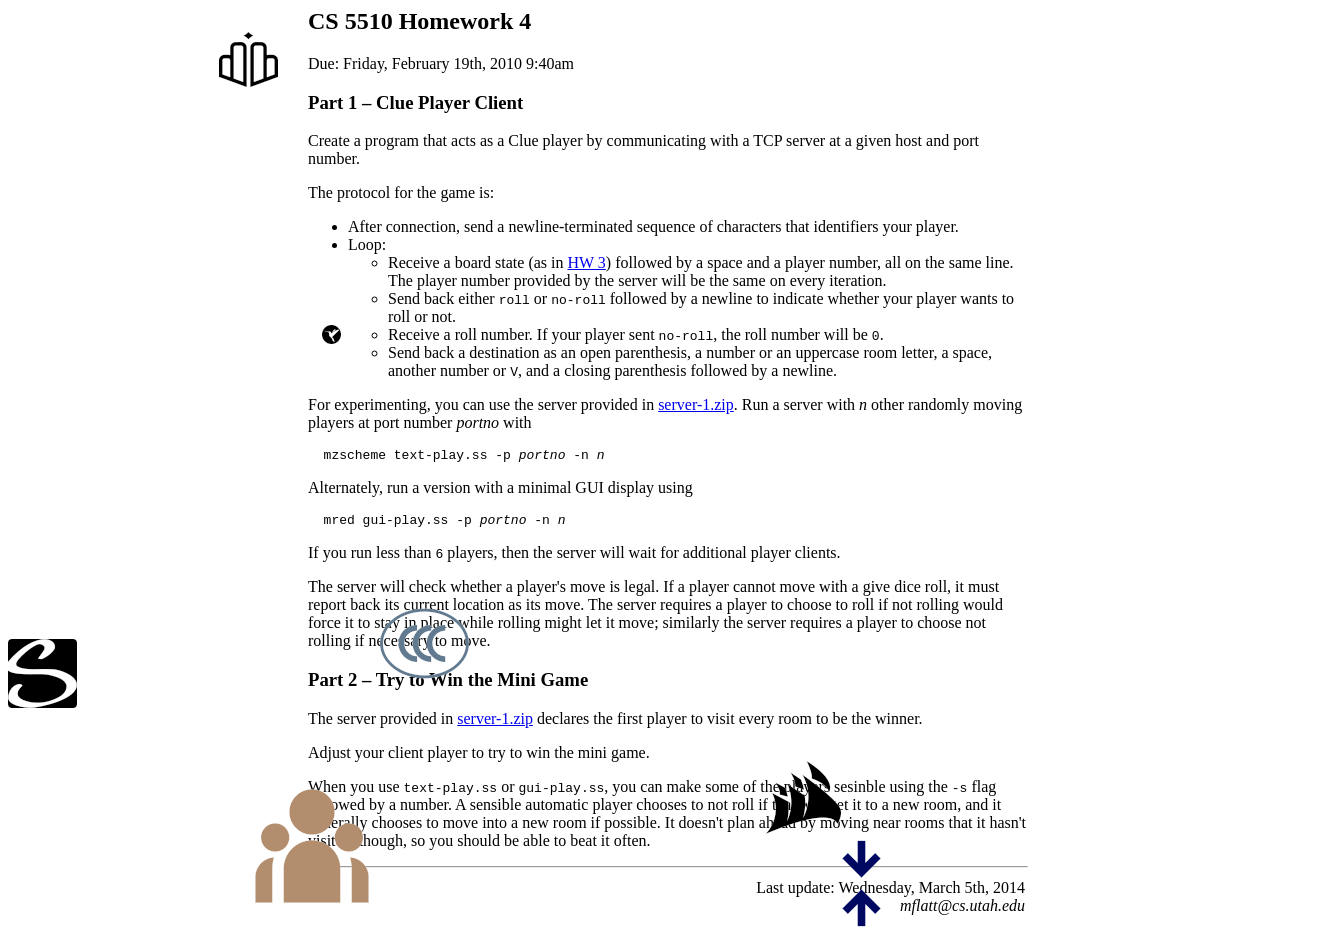 This screenshot has width=1336, height=932. What do you see at coordinates (861, 883) in the screenshot?
I see `collapse content vertically` at bounding box center [861, 883].